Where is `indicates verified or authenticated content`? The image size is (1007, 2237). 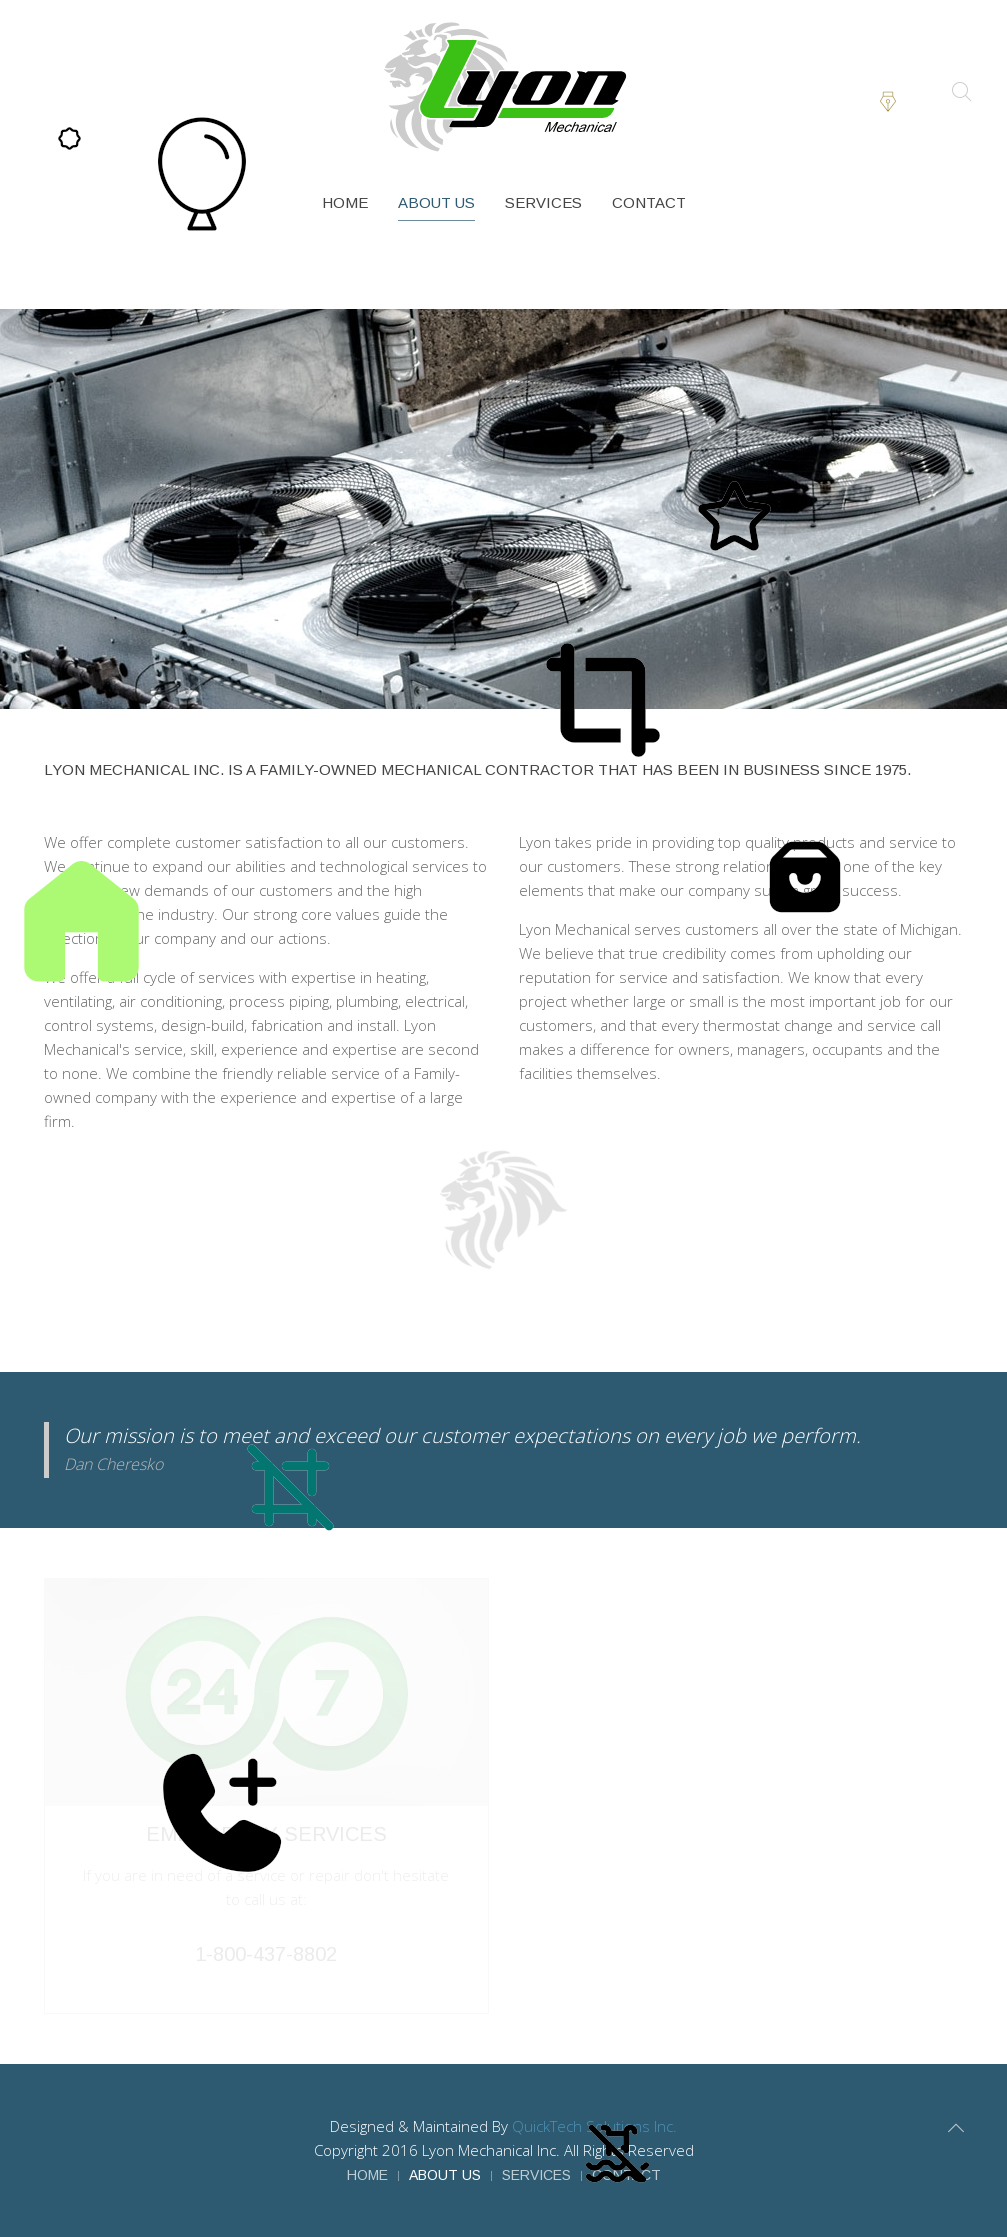 indicates verified or authenticated content is located at coordinates (69, 138).